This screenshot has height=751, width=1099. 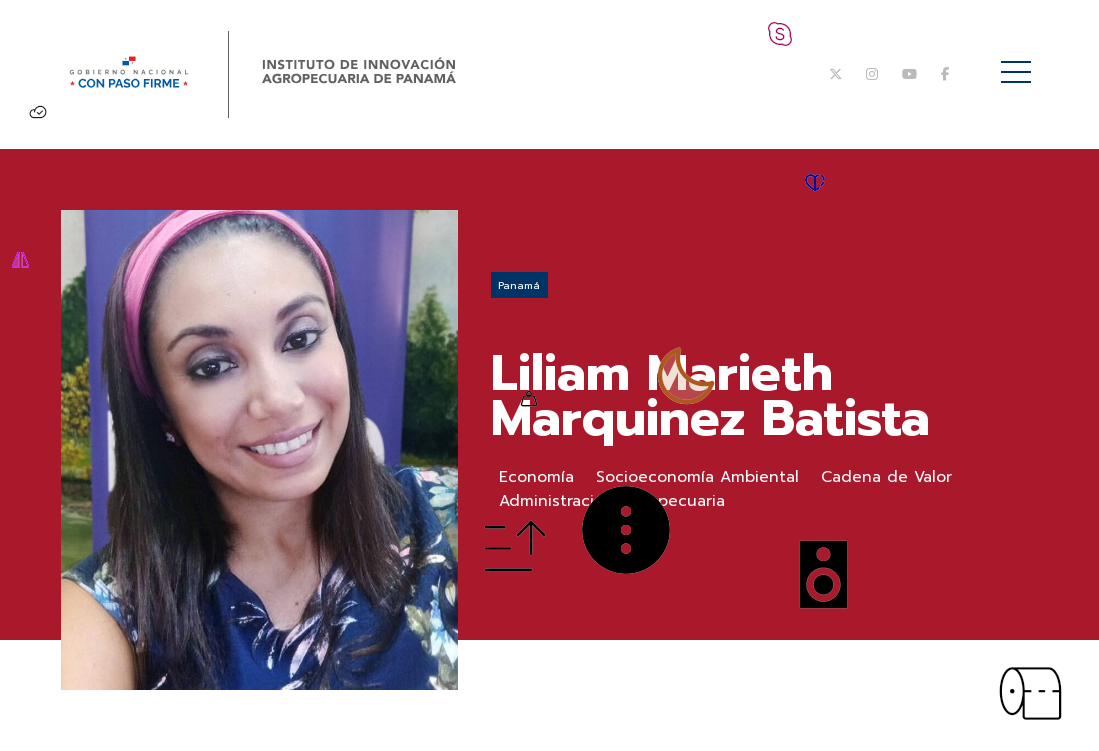 I want to click on open more options menu, so click(x=626, y=530).